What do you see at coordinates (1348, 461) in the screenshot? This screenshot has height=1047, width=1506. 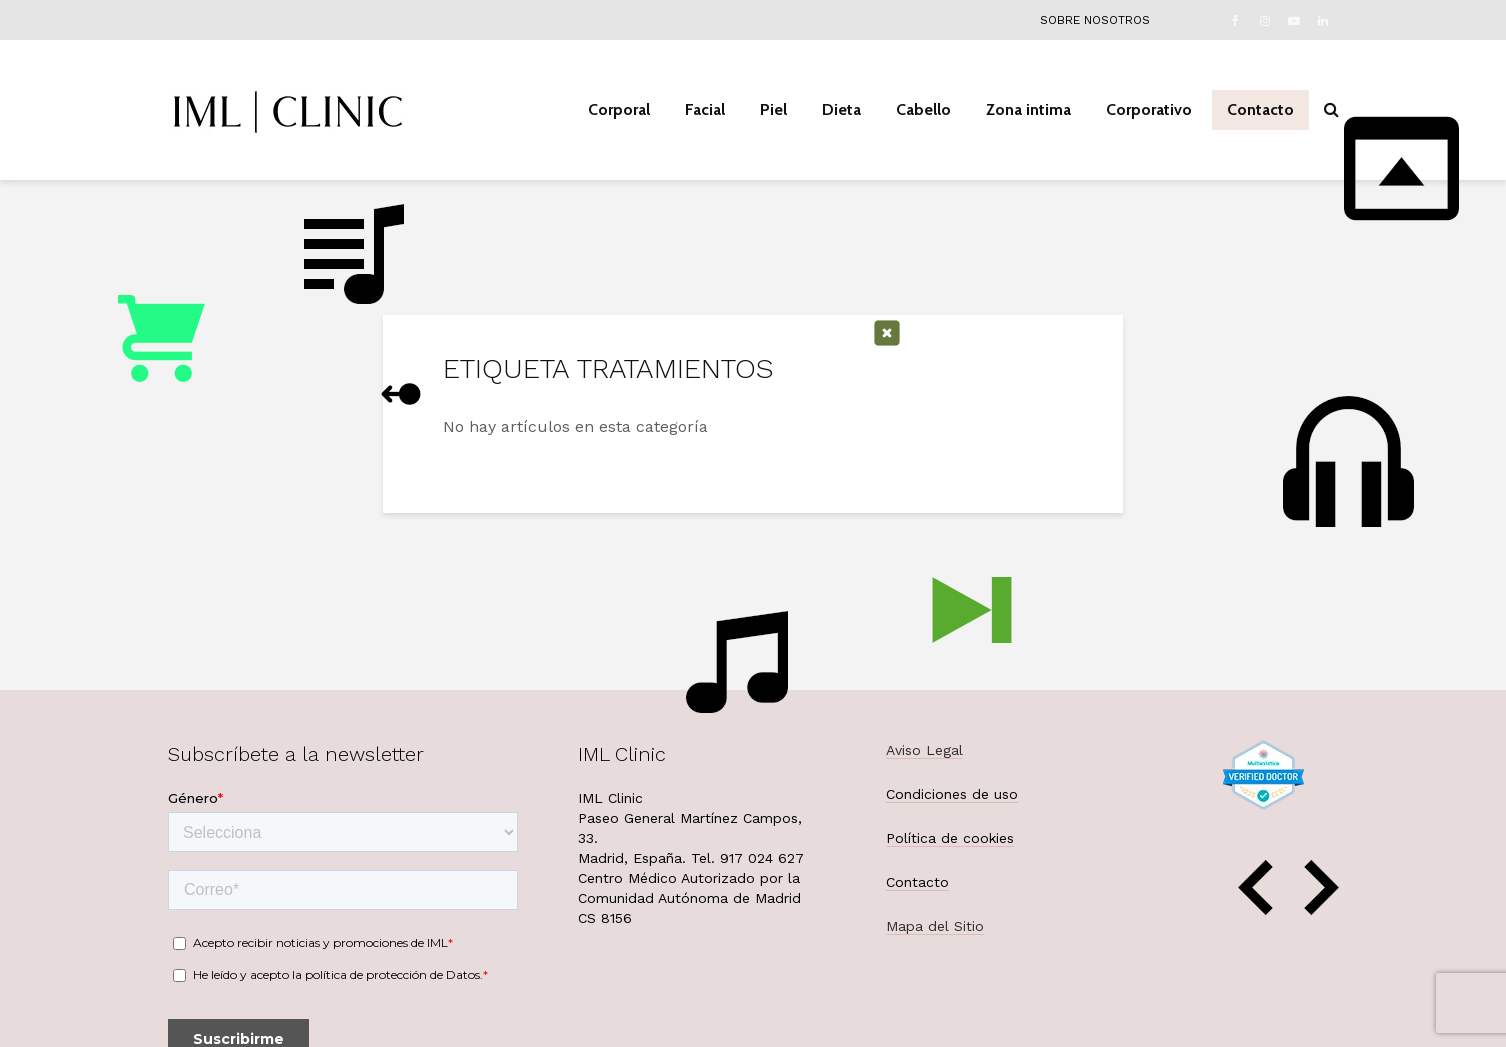 I see `listen to audio or music` at bounding box center [1348, 461].